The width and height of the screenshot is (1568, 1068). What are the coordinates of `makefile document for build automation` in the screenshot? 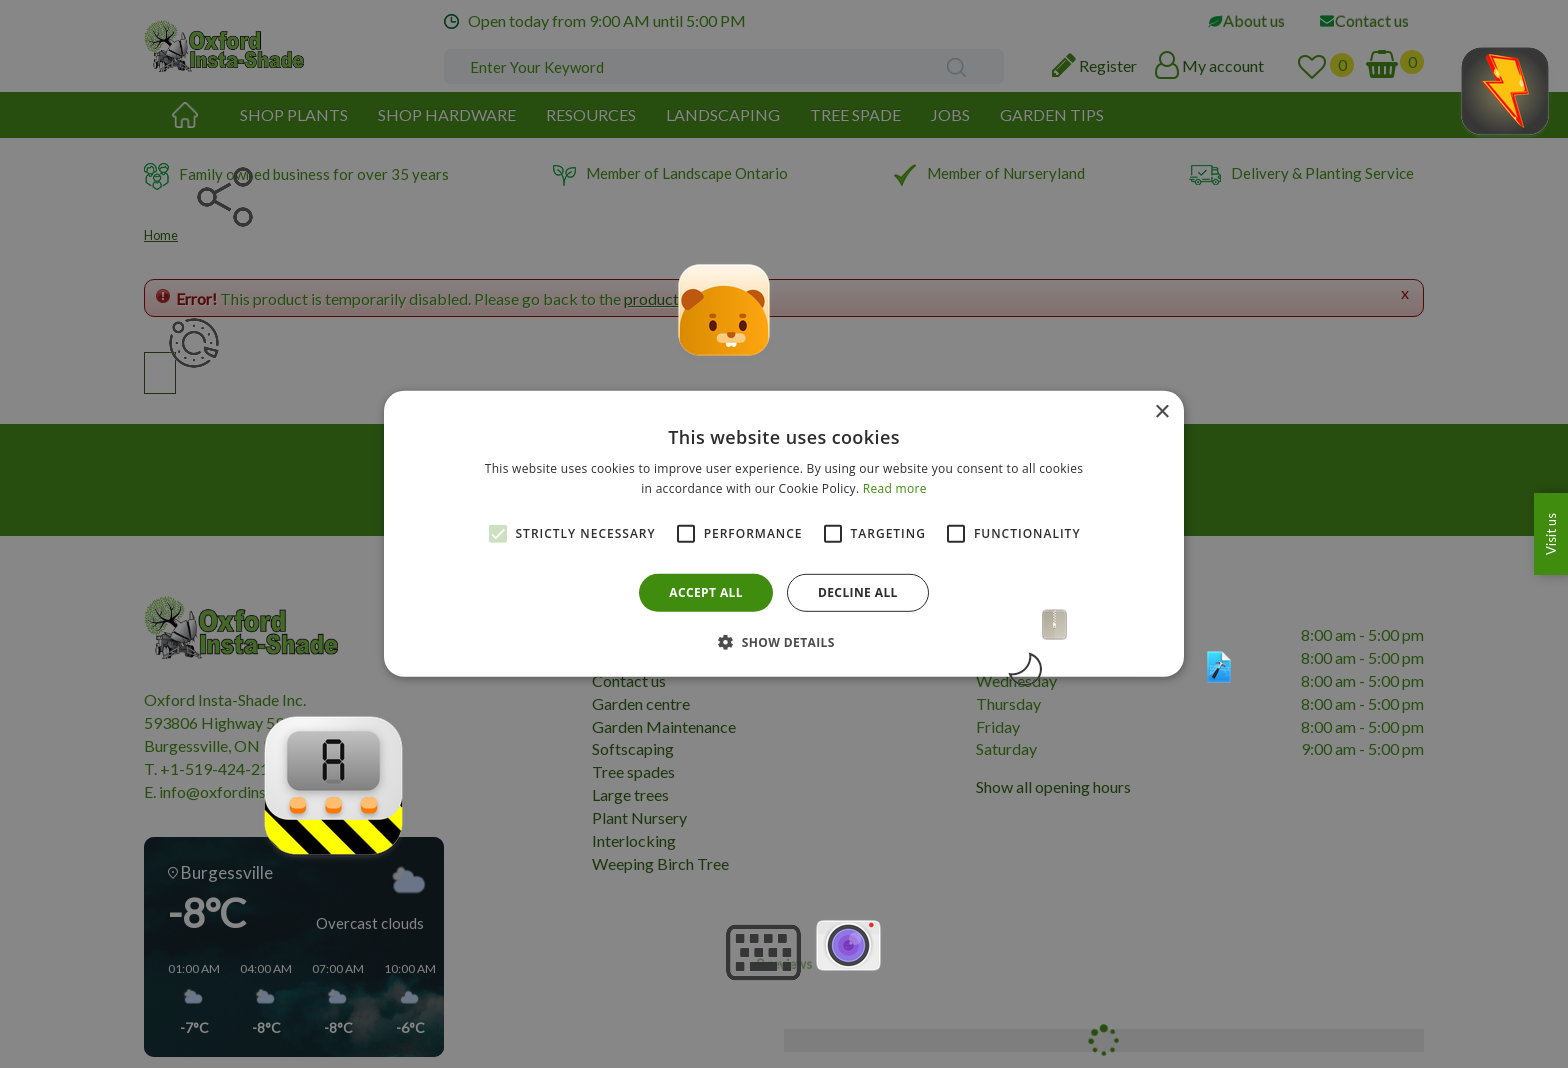 It's located at (1219, 667).